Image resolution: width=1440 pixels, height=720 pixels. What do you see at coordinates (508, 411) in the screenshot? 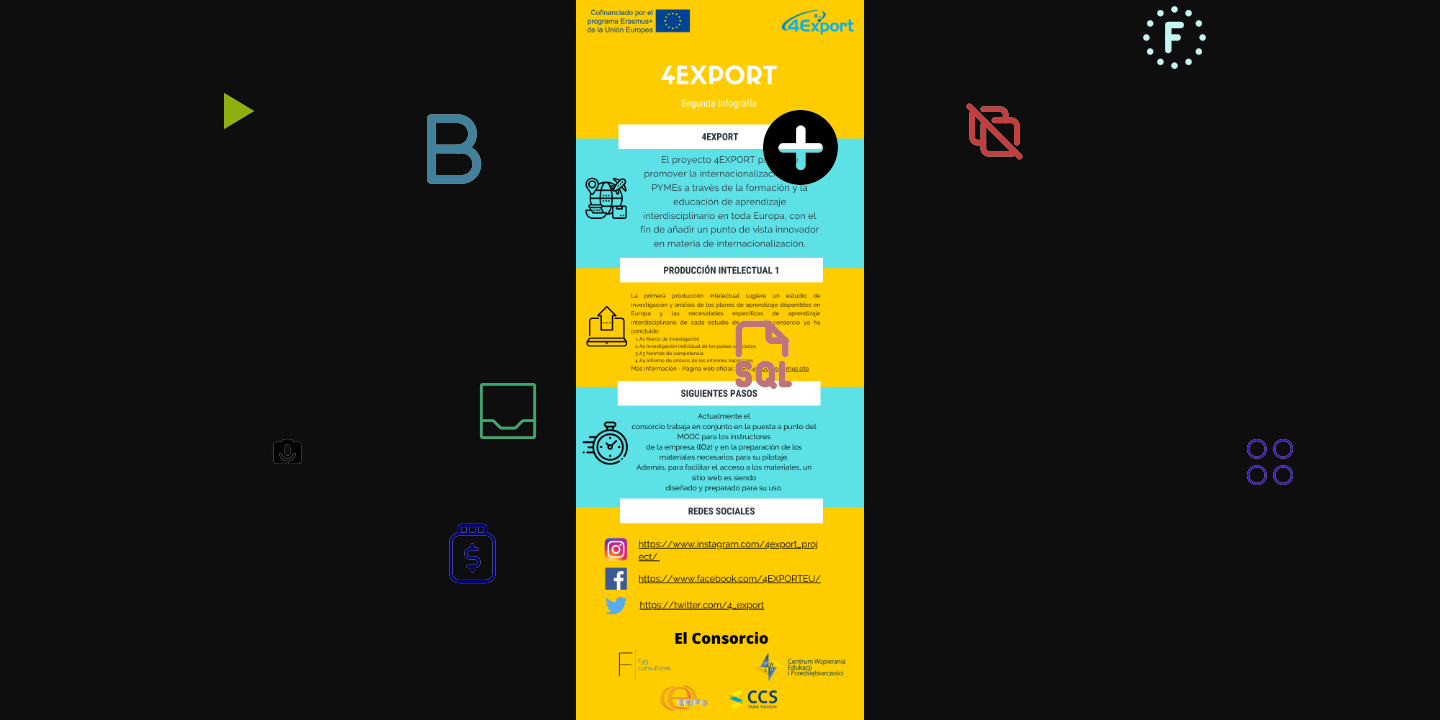
I see `access inbox or incoming items` at bounding box center [508, 411].